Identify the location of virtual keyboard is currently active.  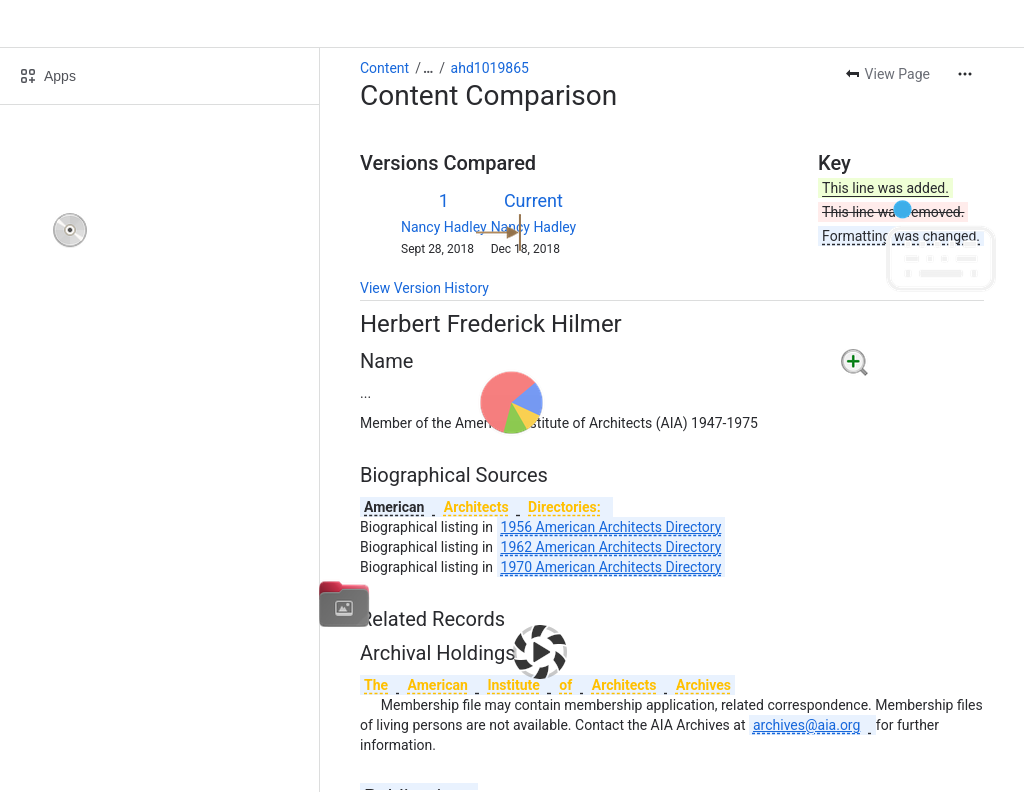
(941, 246).